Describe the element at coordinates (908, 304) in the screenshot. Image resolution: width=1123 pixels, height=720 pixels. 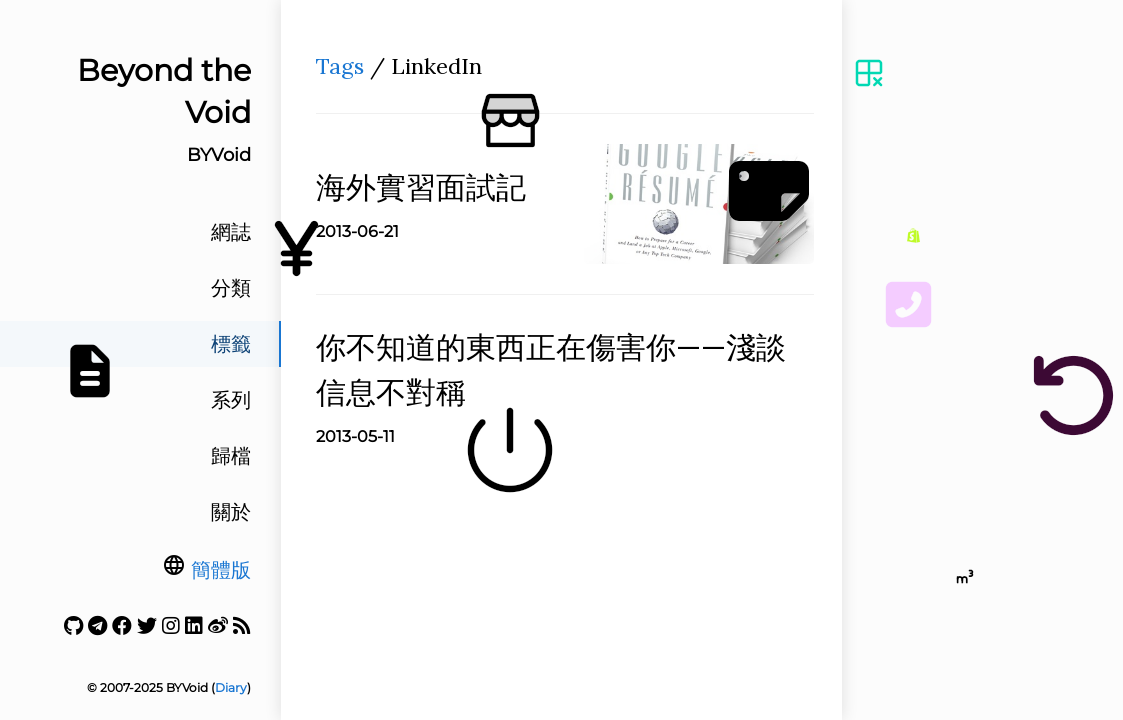
I see `tap to make a phone call` at that location.